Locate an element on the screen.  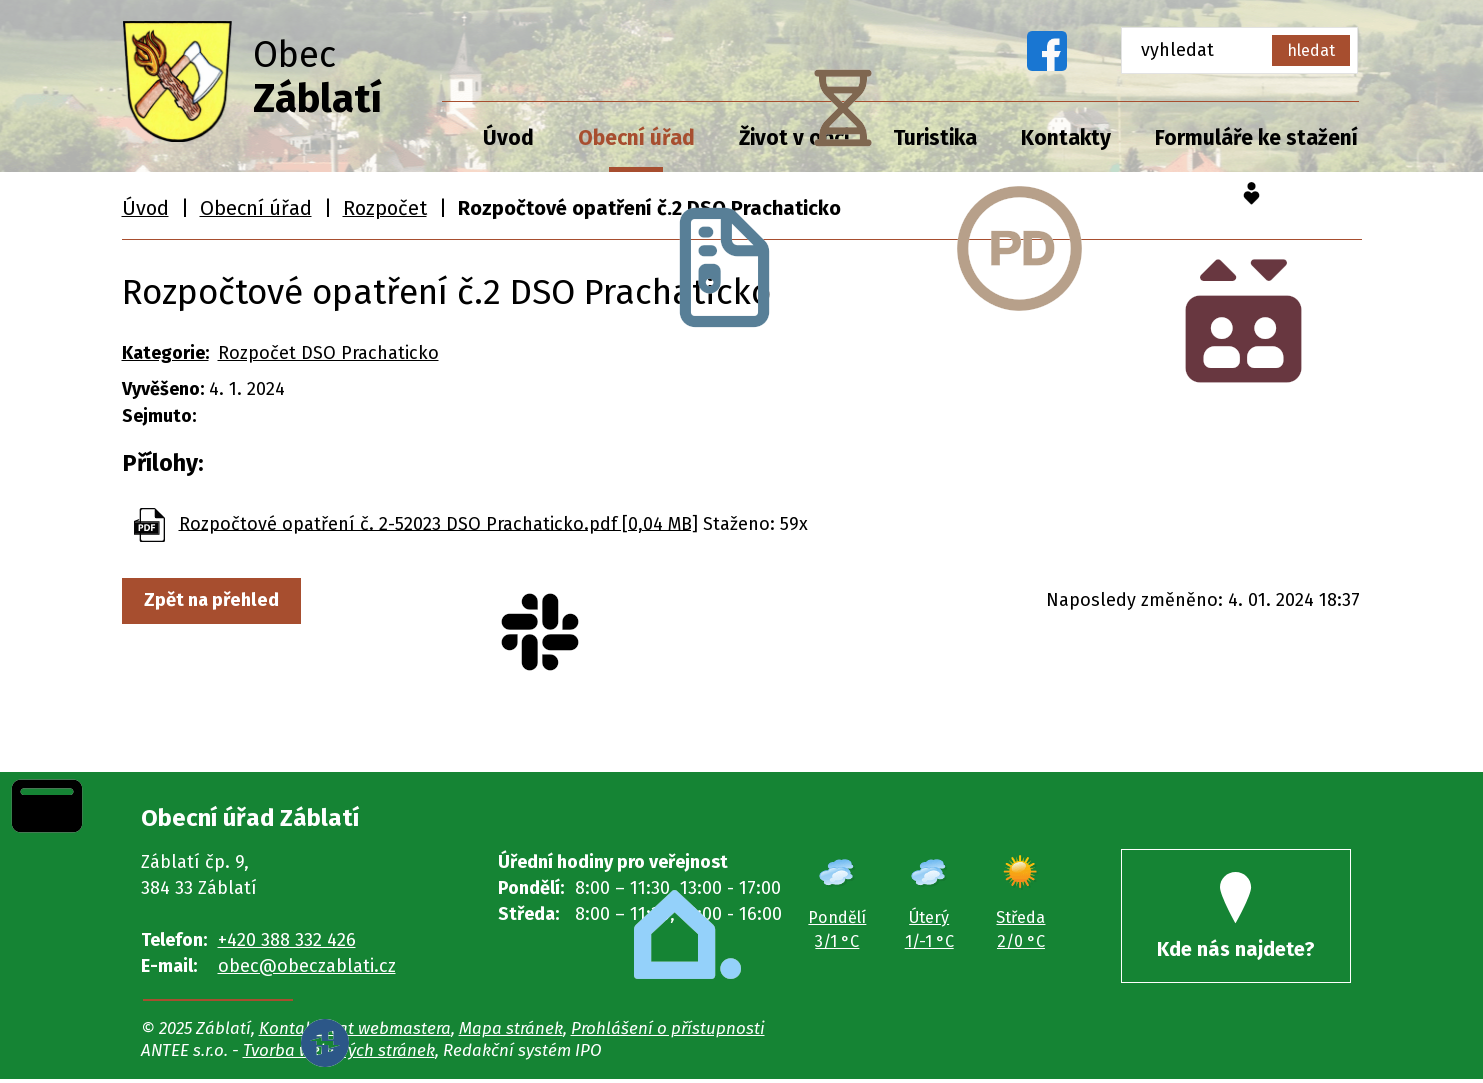
indicates public domain content is located at coordinates (1019, 248).